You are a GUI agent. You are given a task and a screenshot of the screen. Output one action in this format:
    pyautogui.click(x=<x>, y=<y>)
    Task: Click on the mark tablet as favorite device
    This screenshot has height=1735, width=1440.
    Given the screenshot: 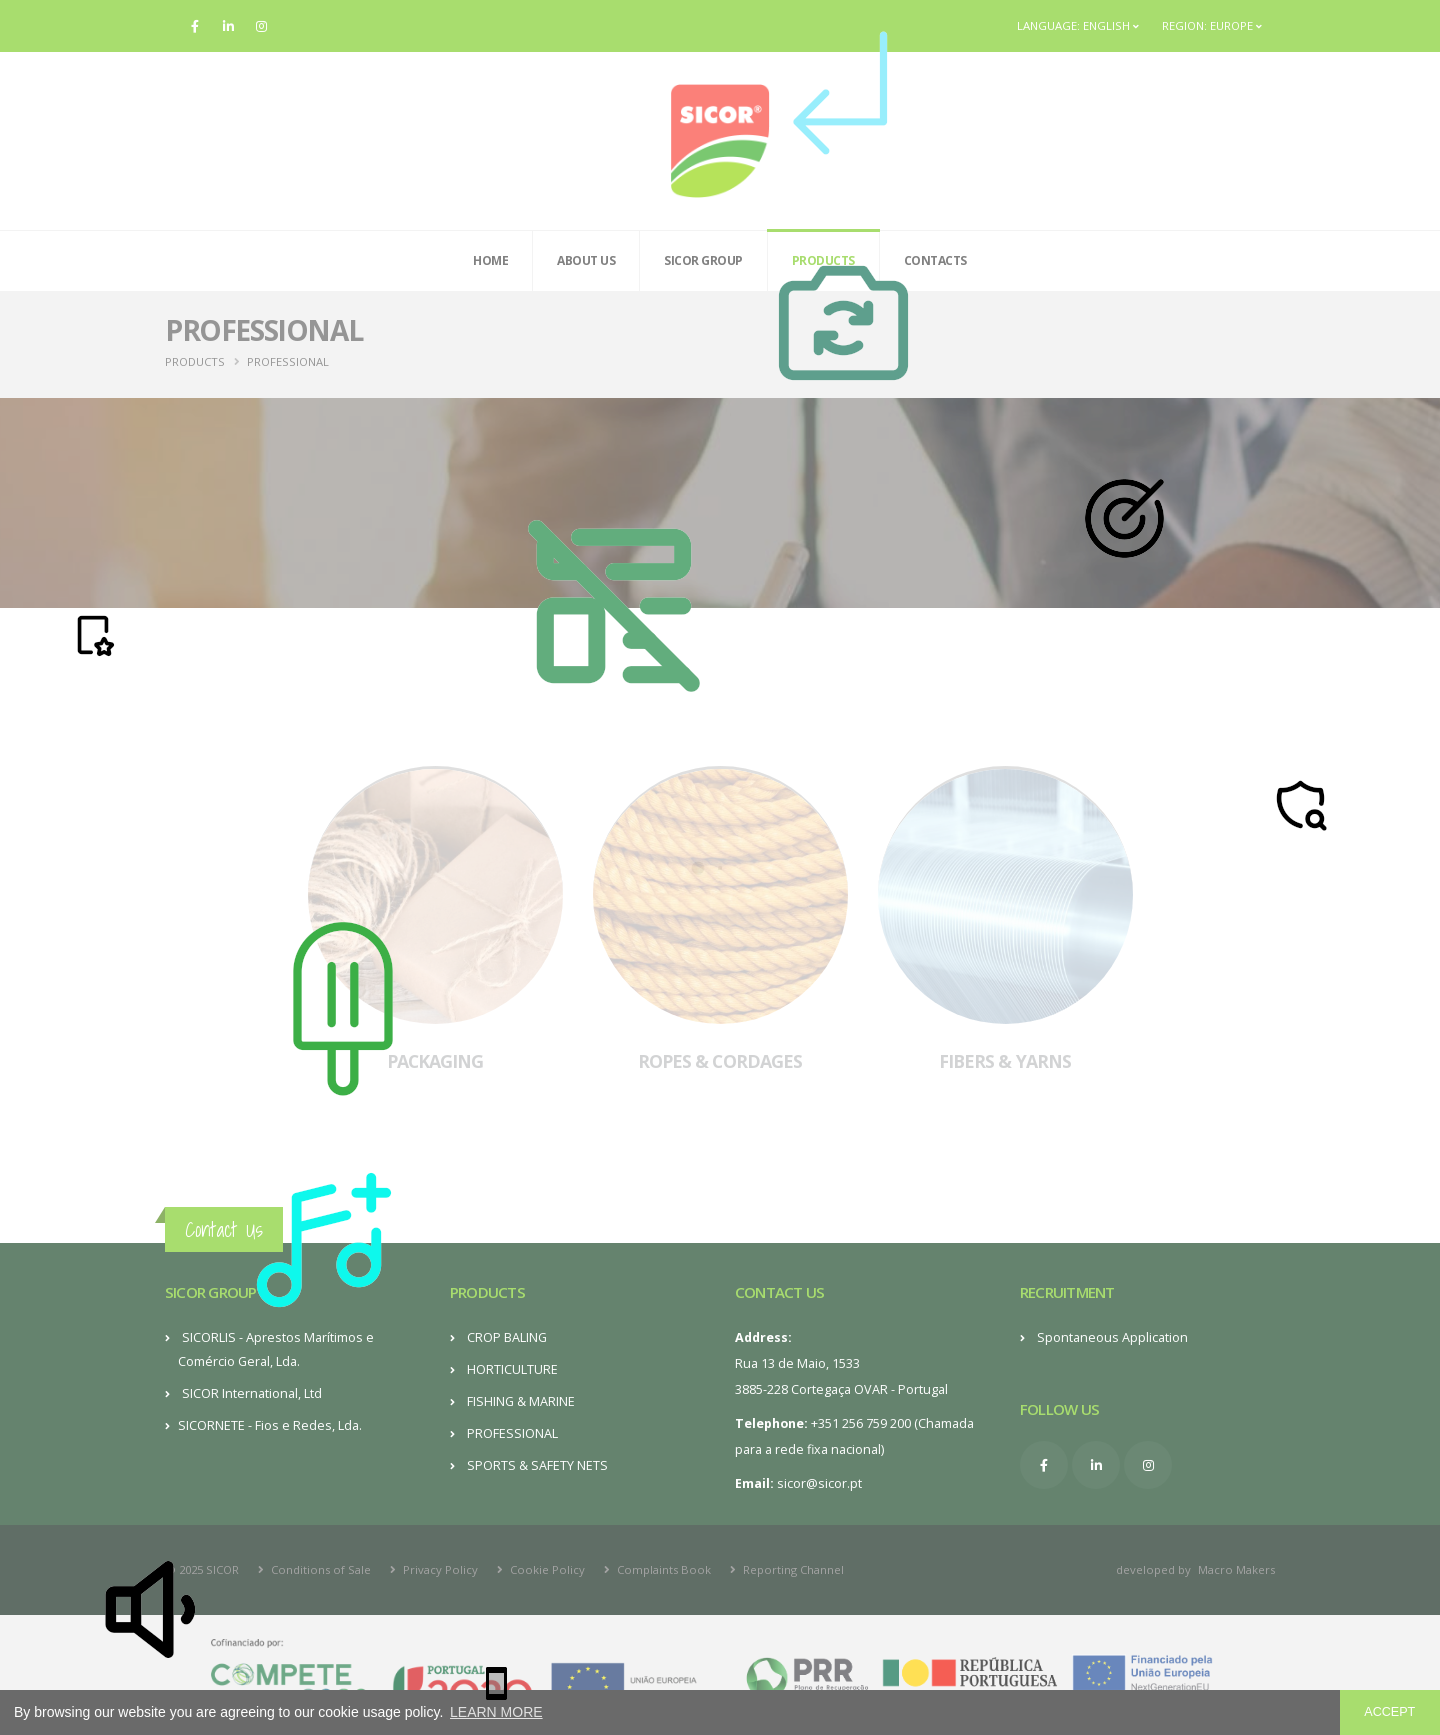 What is the action you would take?
    pyautogui.click(x=93, y=635)
    